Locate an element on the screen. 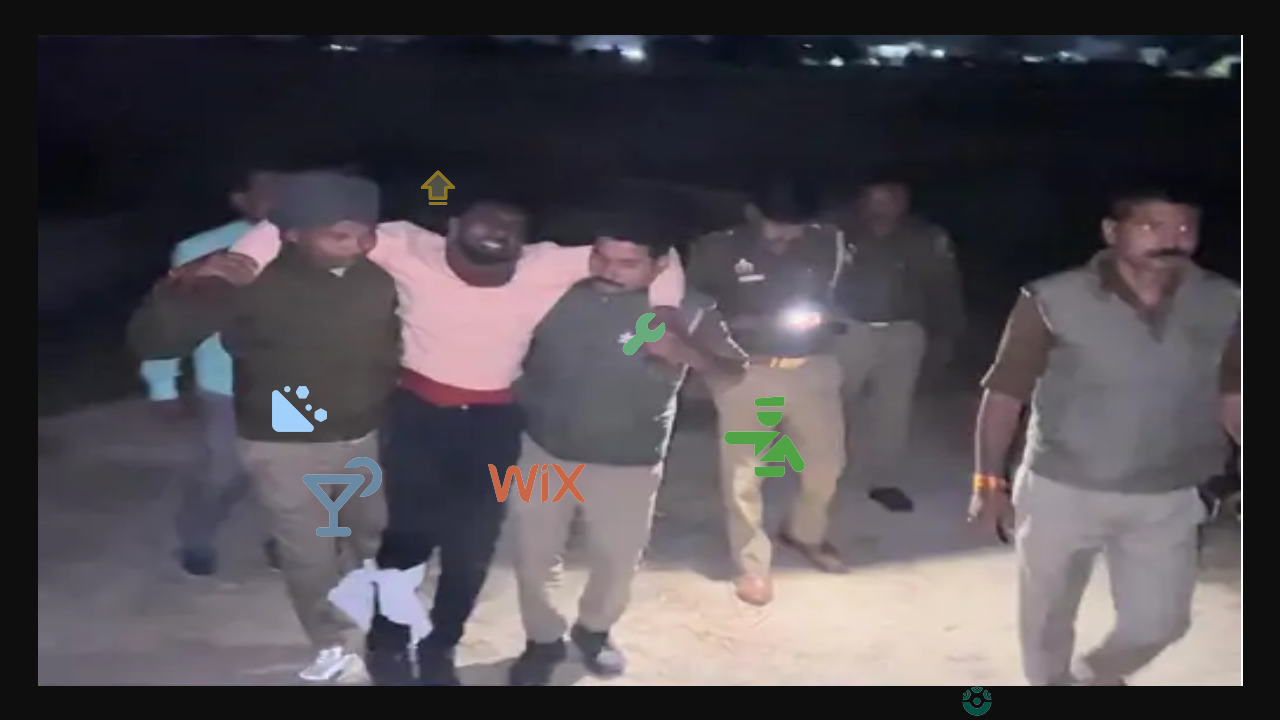  visit or connect to wix website builder is located at coordinates (537, 483).